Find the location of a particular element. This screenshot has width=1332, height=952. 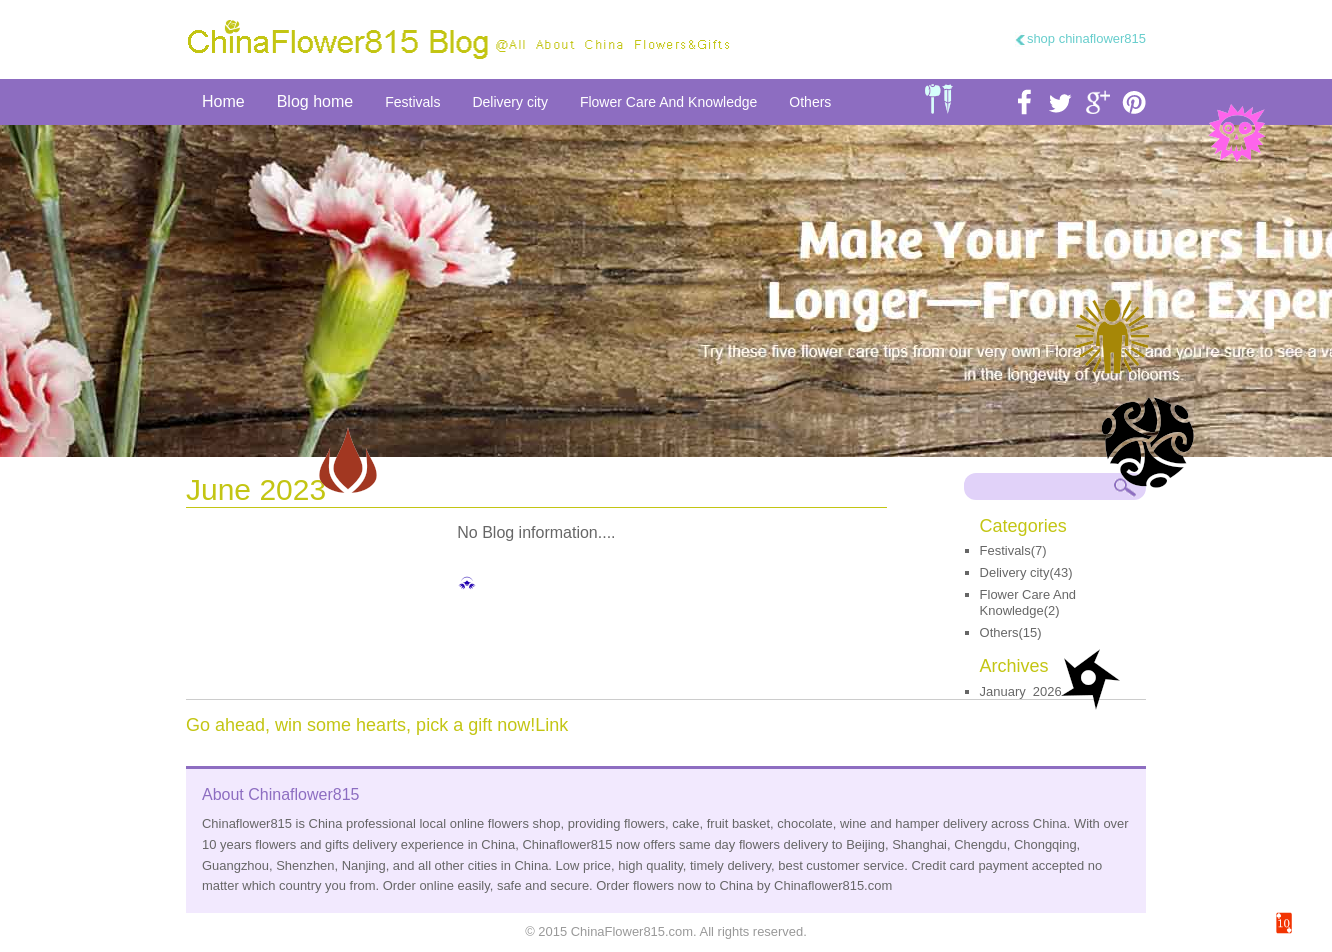

activate aura or radiance effect is located at coordinates (1111, 336).